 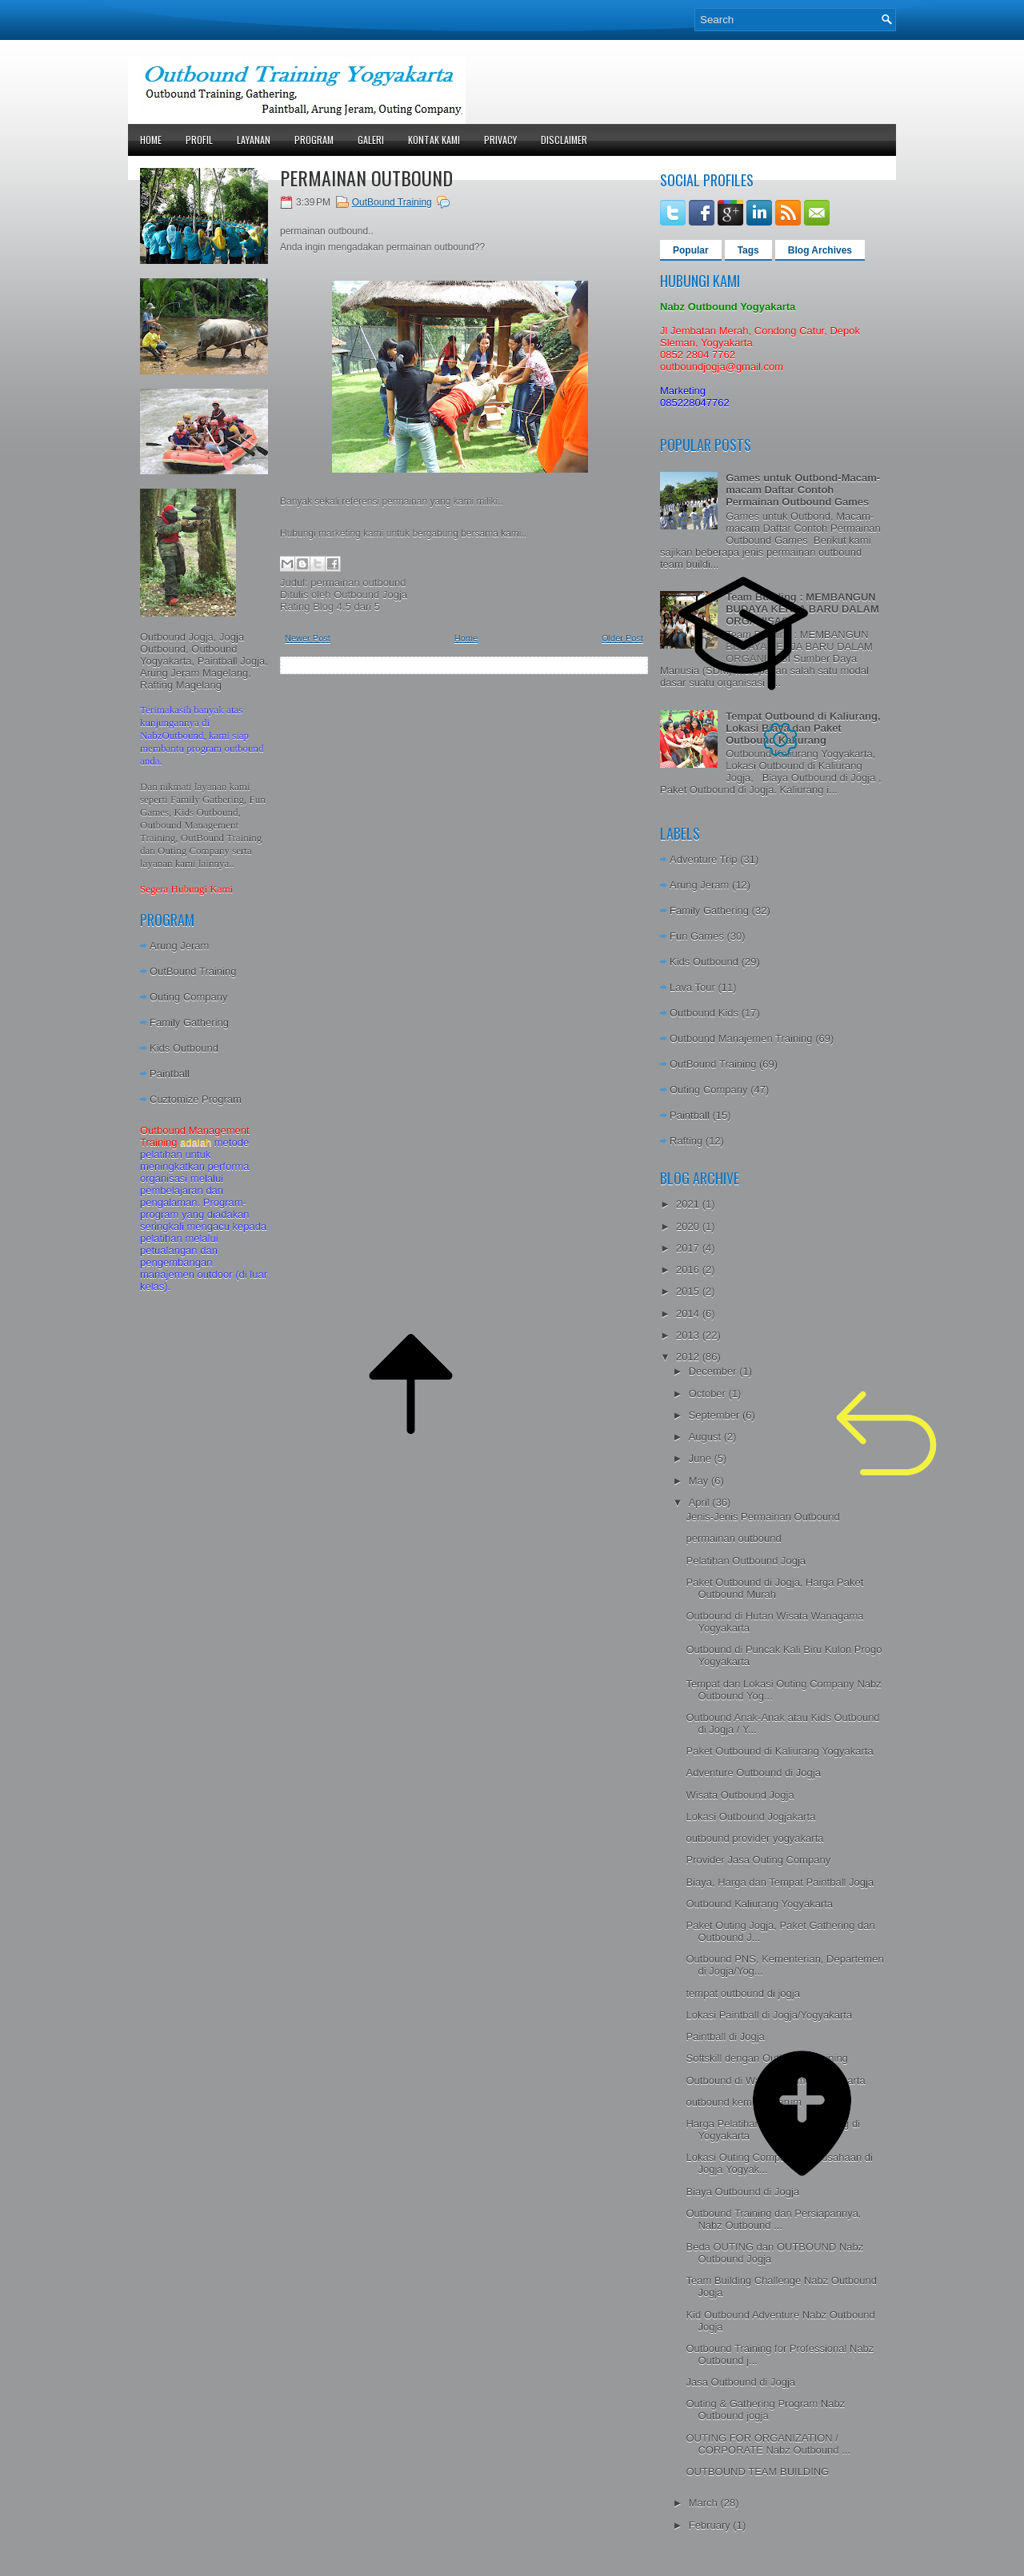 I want to click on access education or learning resources, so click(x=743, y=629).